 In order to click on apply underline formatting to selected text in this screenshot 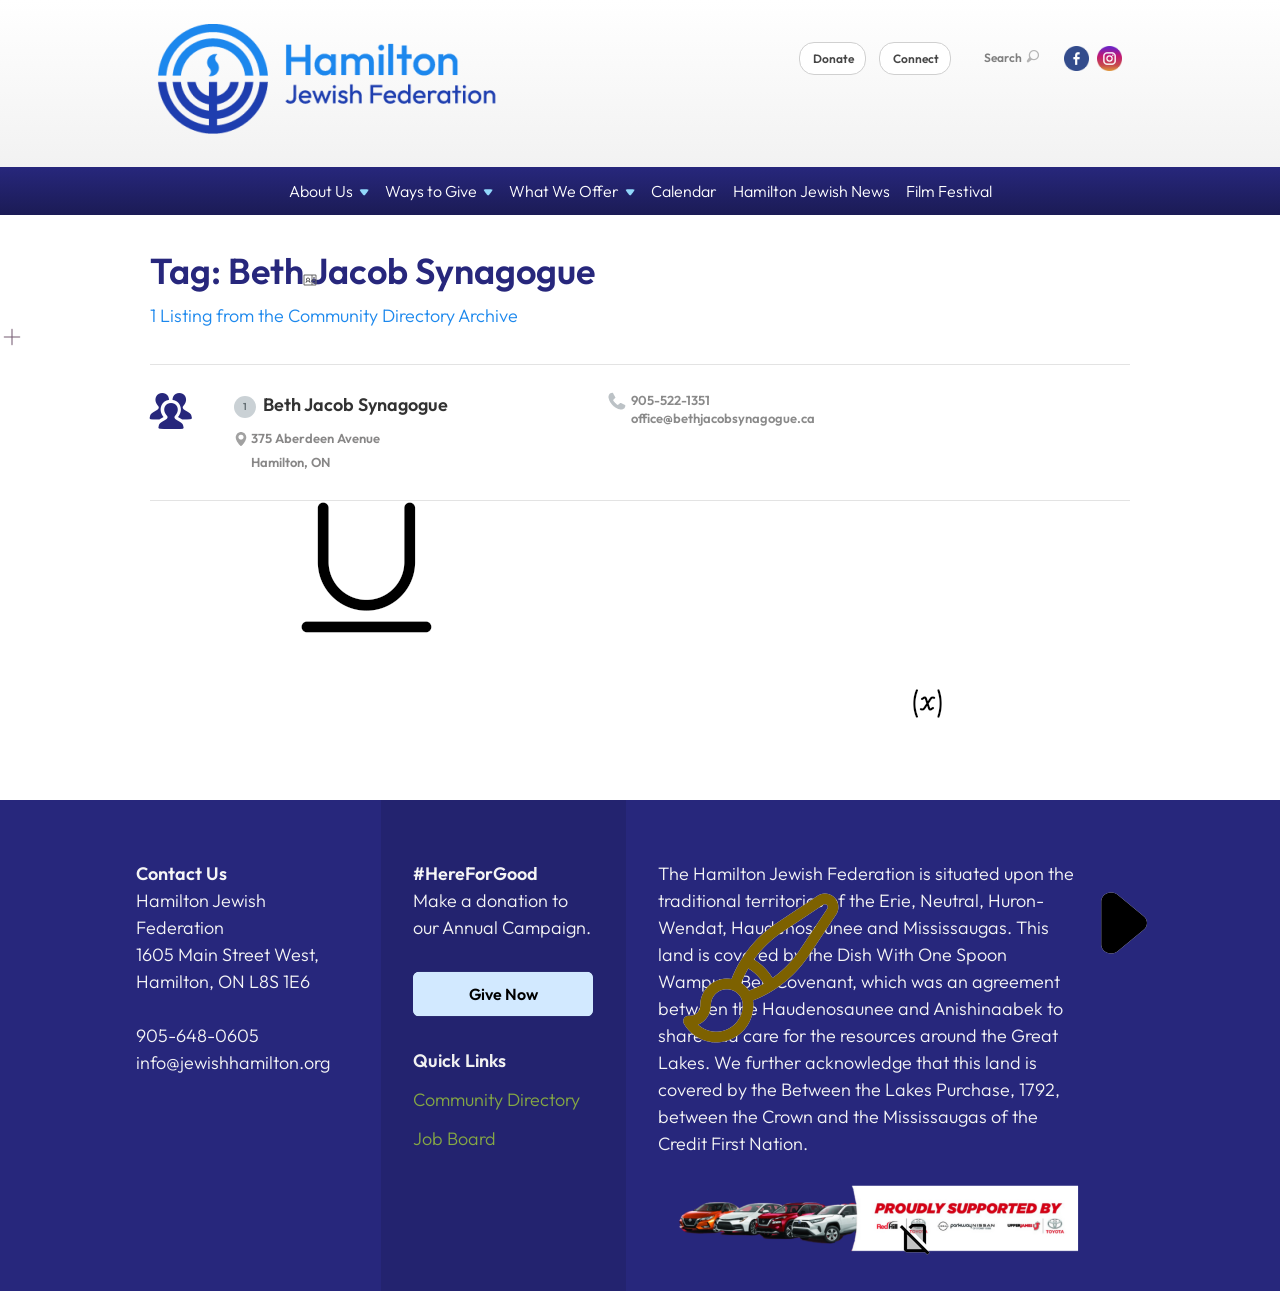, I will do `click(366, 567)`.